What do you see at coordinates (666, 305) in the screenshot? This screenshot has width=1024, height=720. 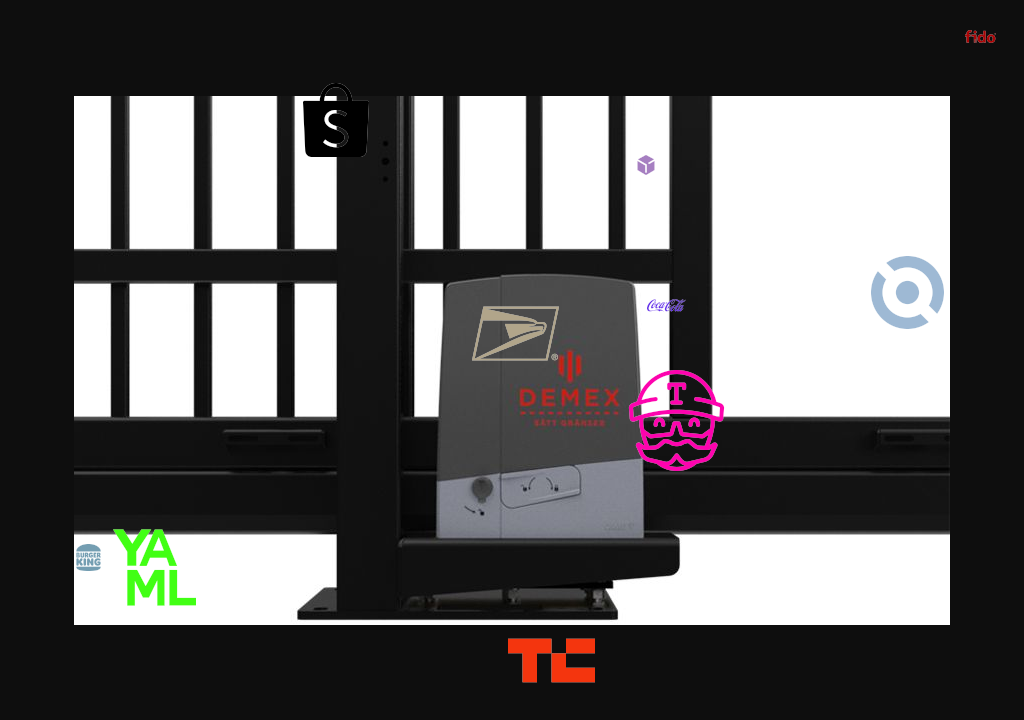 I see `coca-cola brand logo` at bounding box center [666, 305].